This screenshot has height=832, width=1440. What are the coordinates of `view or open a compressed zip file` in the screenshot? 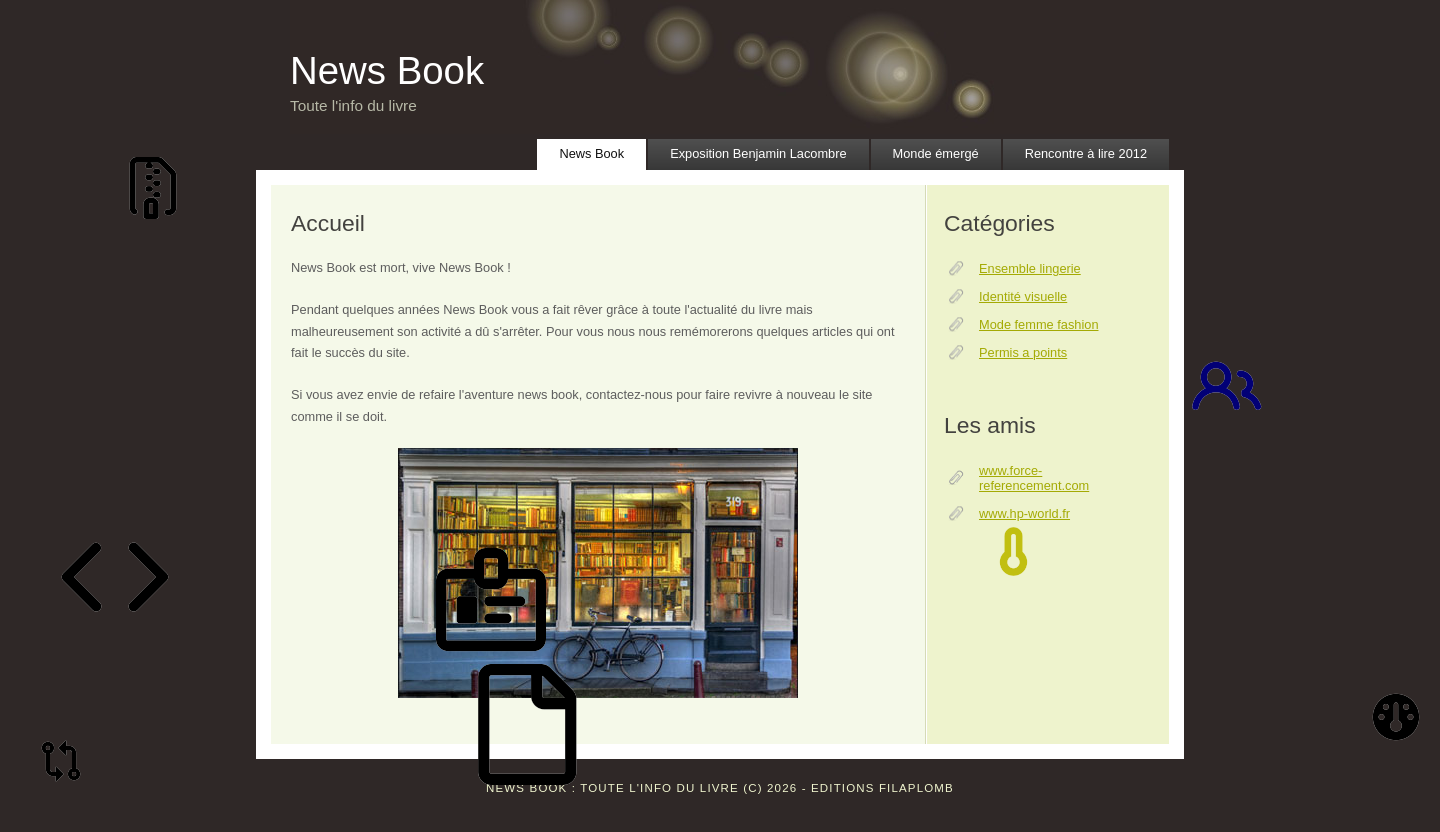 It's located at (153, 188).